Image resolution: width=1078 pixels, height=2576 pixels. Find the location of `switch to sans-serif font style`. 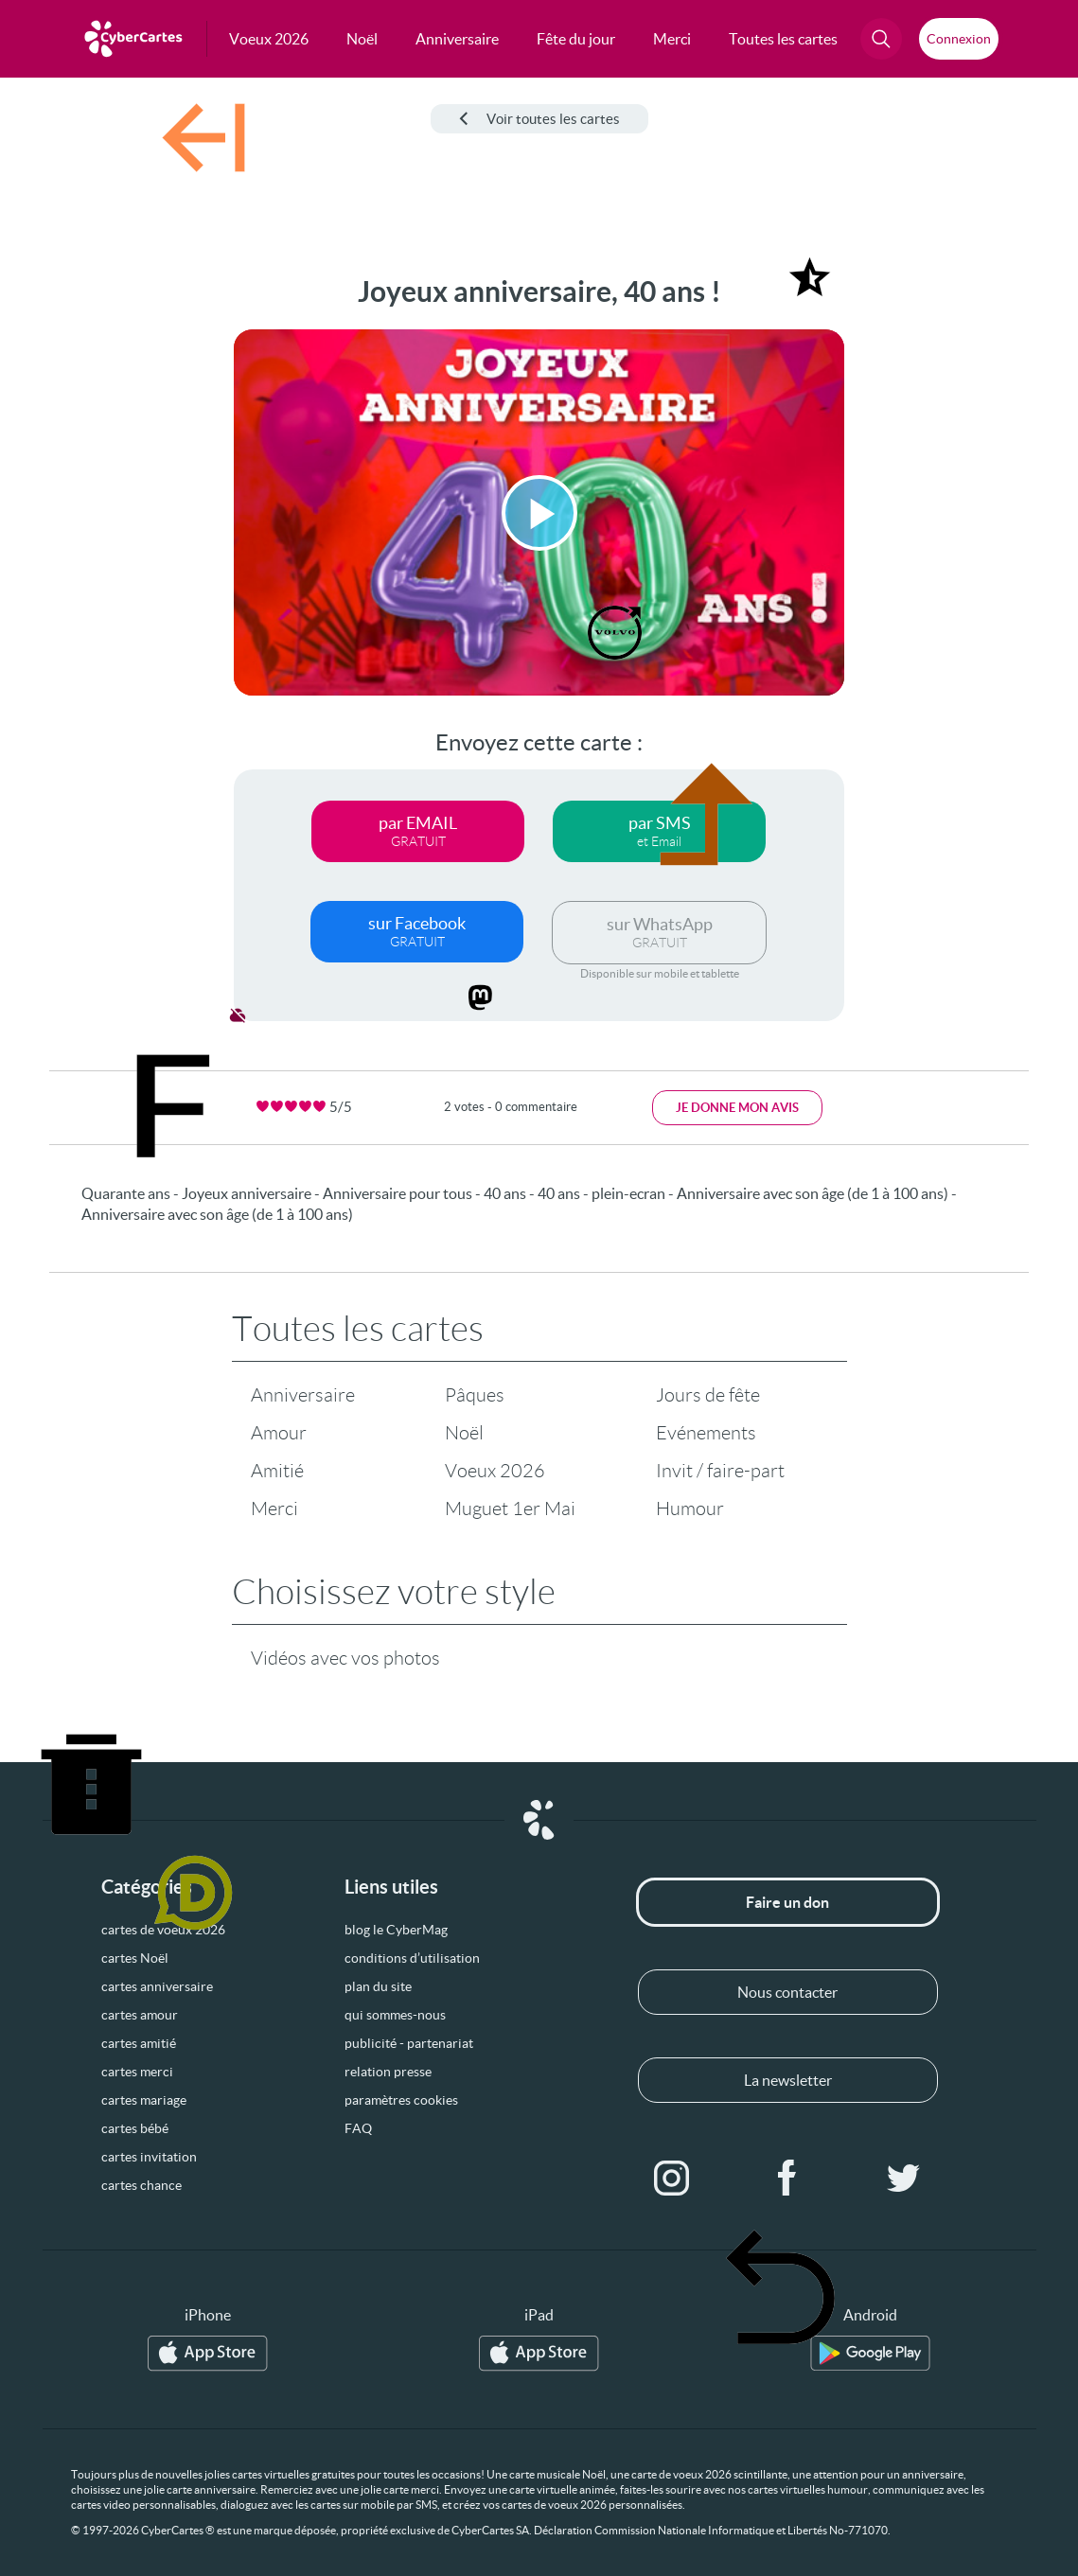

switch to sans-serif font style is located at coordinates (167, 1103).